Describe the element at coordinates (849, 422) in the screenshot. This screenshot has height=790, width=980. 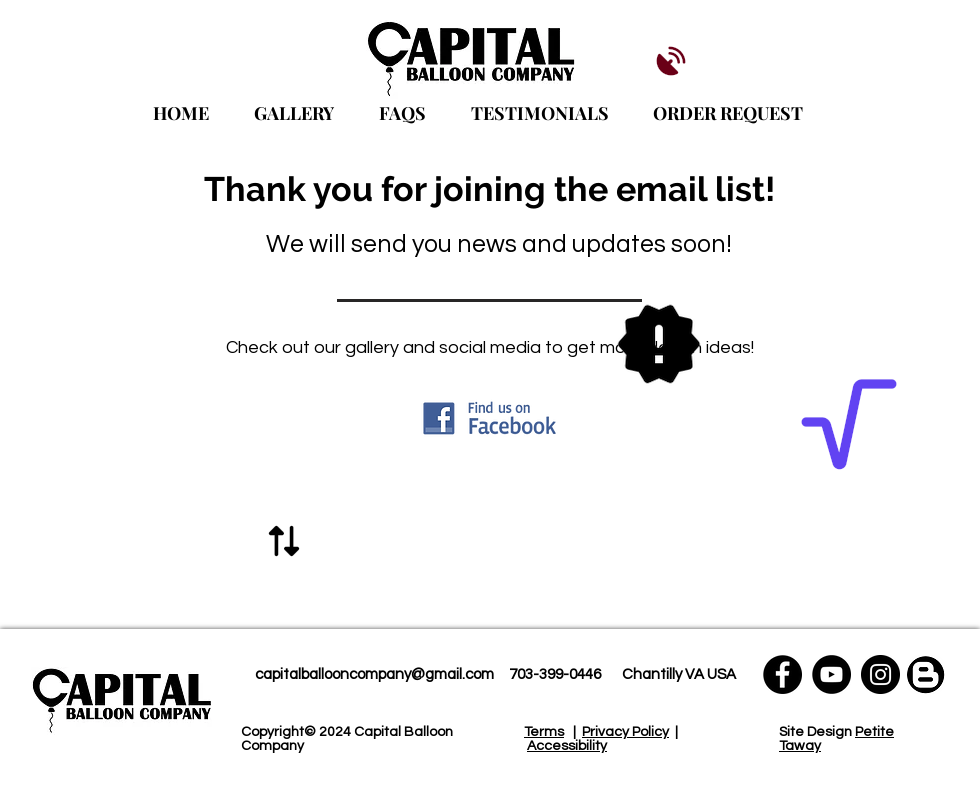
I see `square root mathematical operation` at that location.